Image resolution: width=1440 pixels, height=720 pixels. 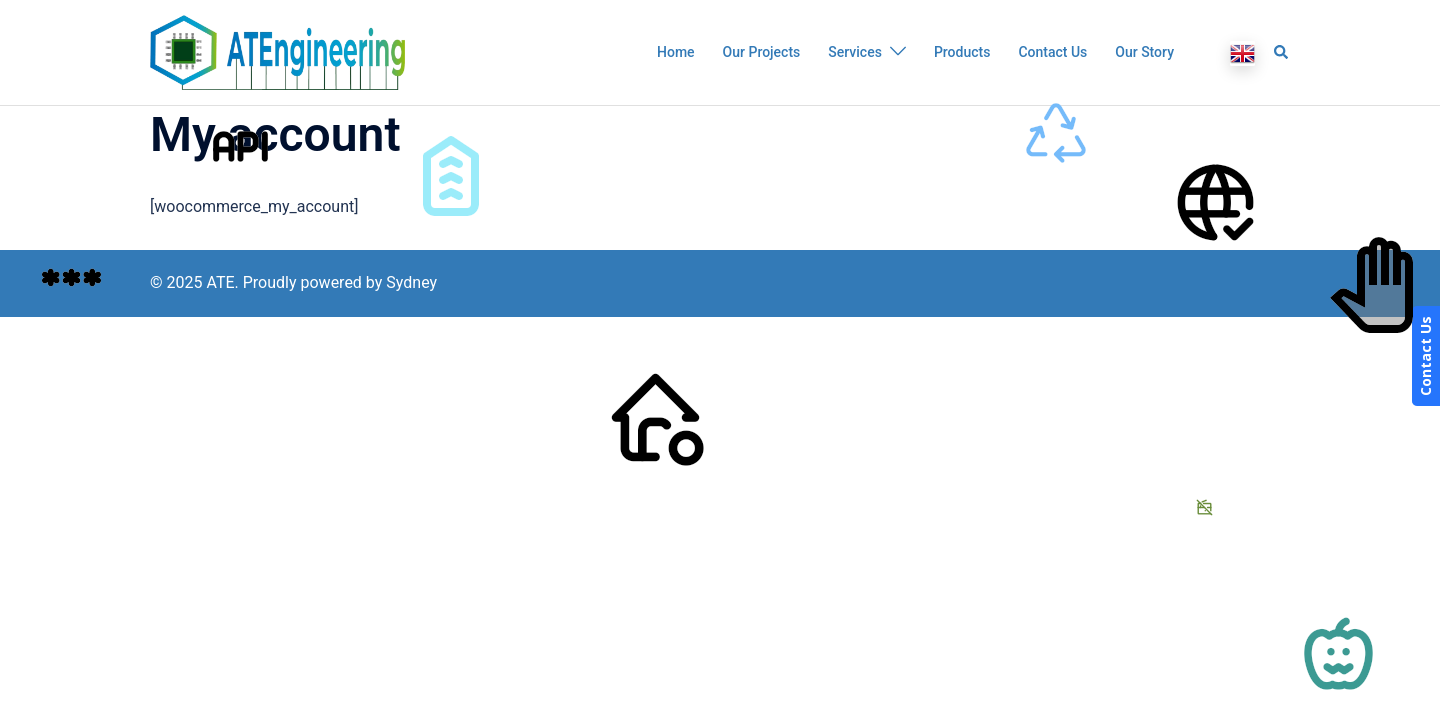 What do you see at coordinates (1373, 285) in the screenshot?
I see `stop or halt an action` at bounding box center [1373, 285].